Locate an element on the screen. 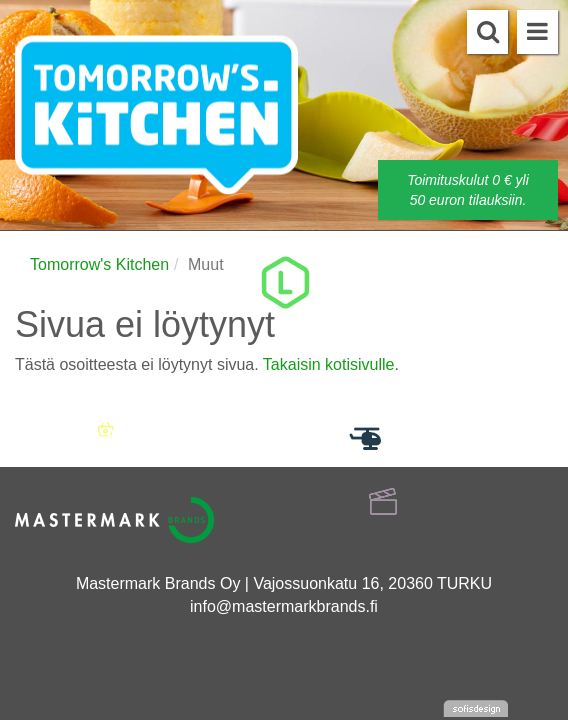 The image size is (568, 720). indicates an issue with your shopping basket is located at coordinates (105, 429).